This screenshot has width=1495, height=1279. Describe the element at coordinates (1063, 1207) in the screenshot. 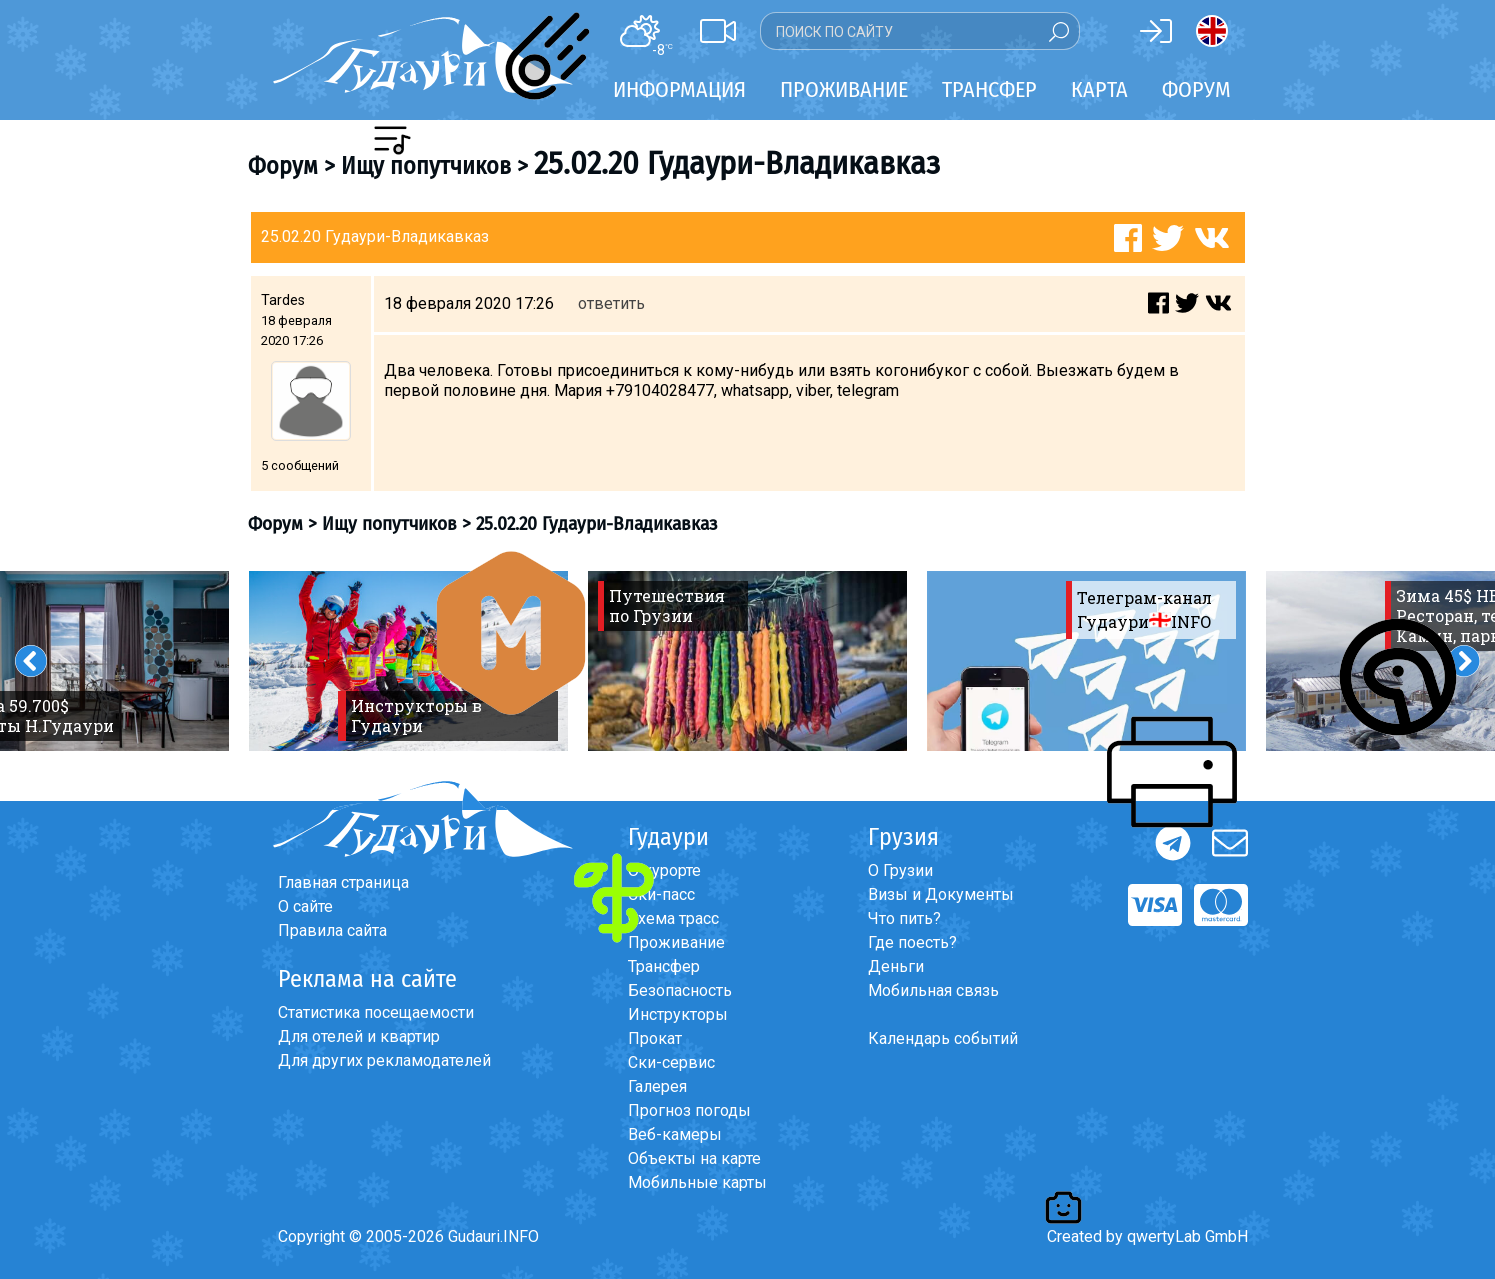

I see `switch to front-facing camera` at that location.